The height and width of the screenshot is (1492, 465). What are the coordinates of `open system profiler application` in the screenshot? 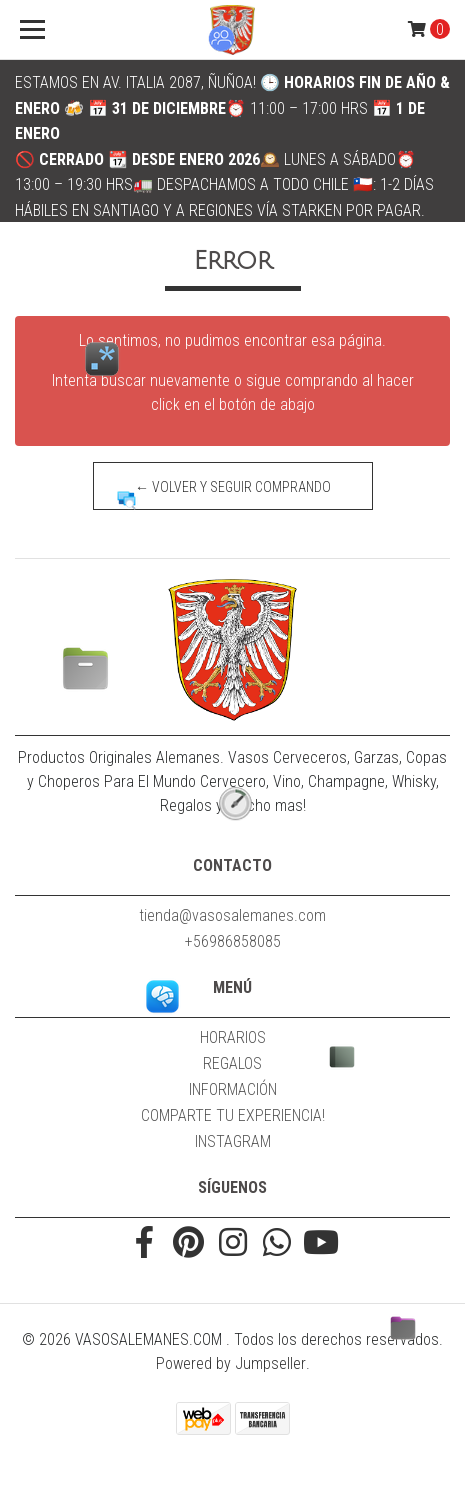 It's located at (235, 803).